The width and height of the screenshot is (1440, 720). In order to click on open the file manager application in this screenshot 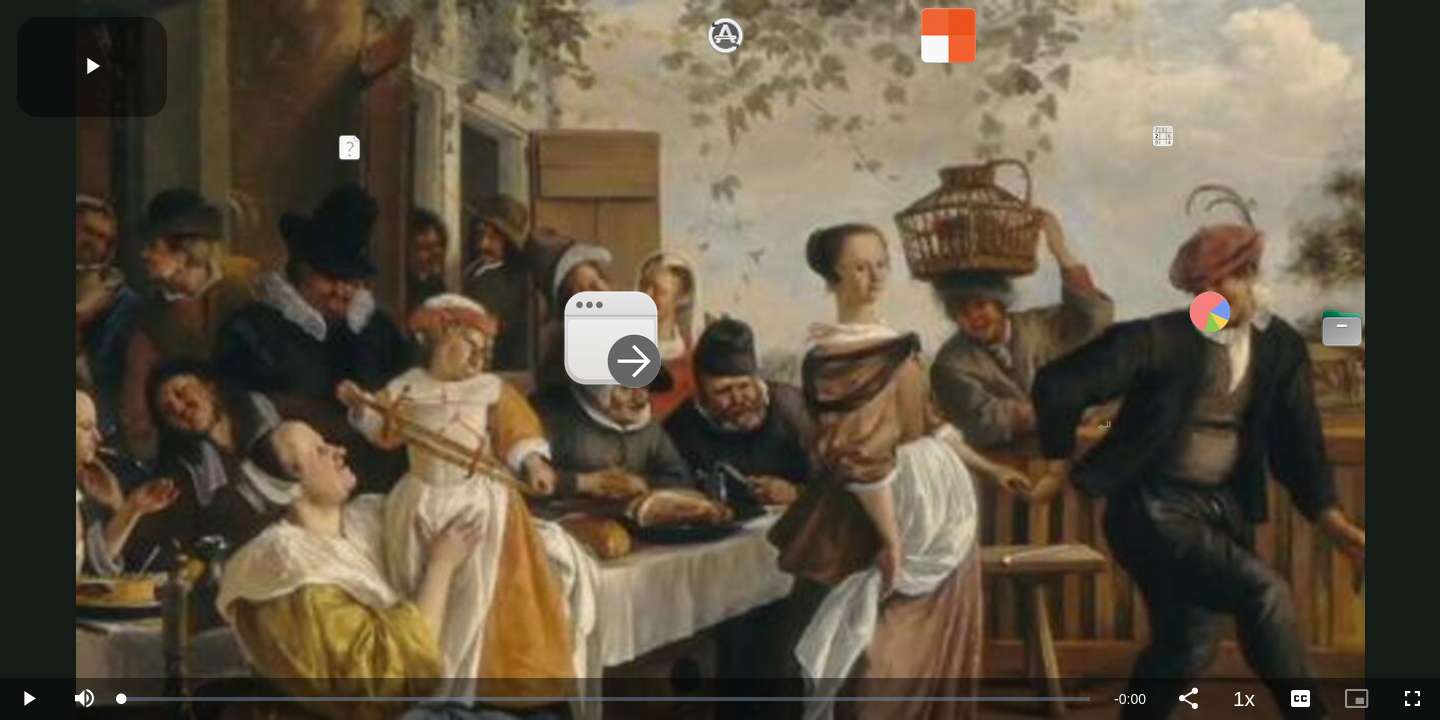, I will do `click(1342, 328)`.